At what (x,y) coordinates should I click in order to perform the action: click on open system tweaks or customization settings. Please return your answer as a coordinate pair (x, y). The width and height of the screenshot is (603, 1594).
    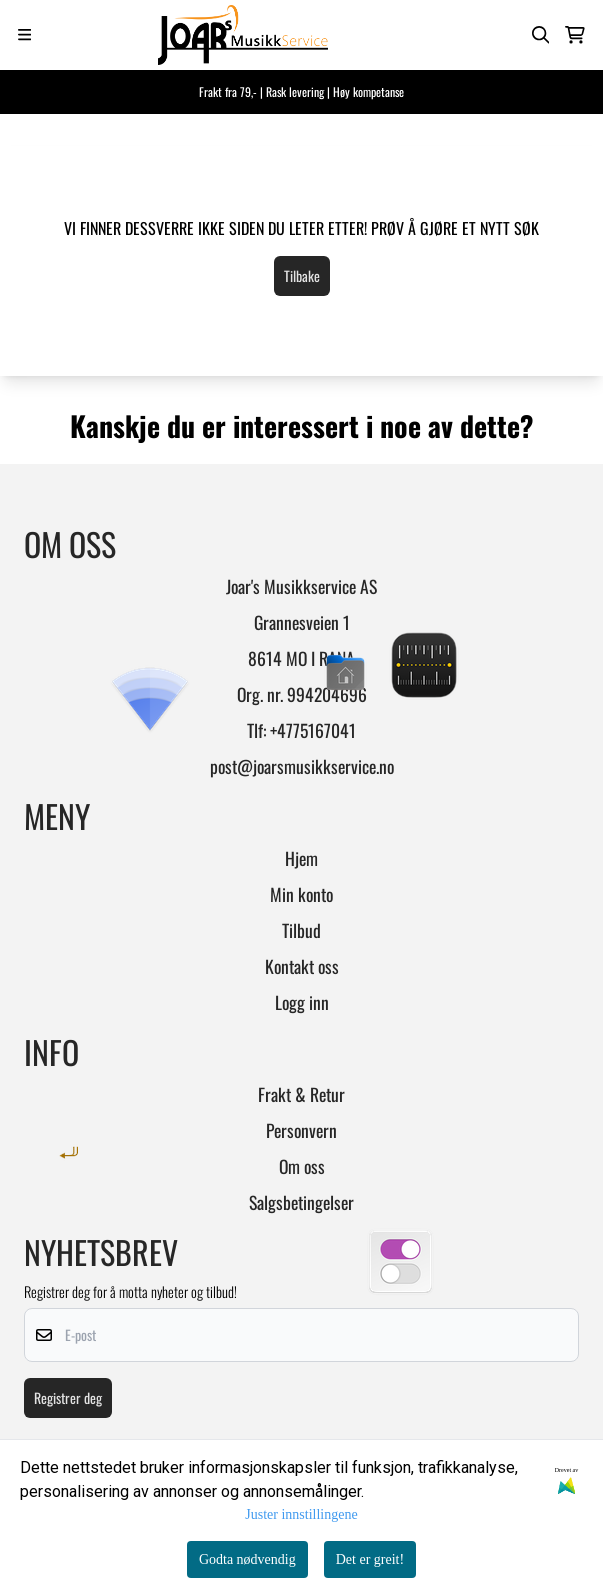
    Looking at the image, I should click on (400, 1261).